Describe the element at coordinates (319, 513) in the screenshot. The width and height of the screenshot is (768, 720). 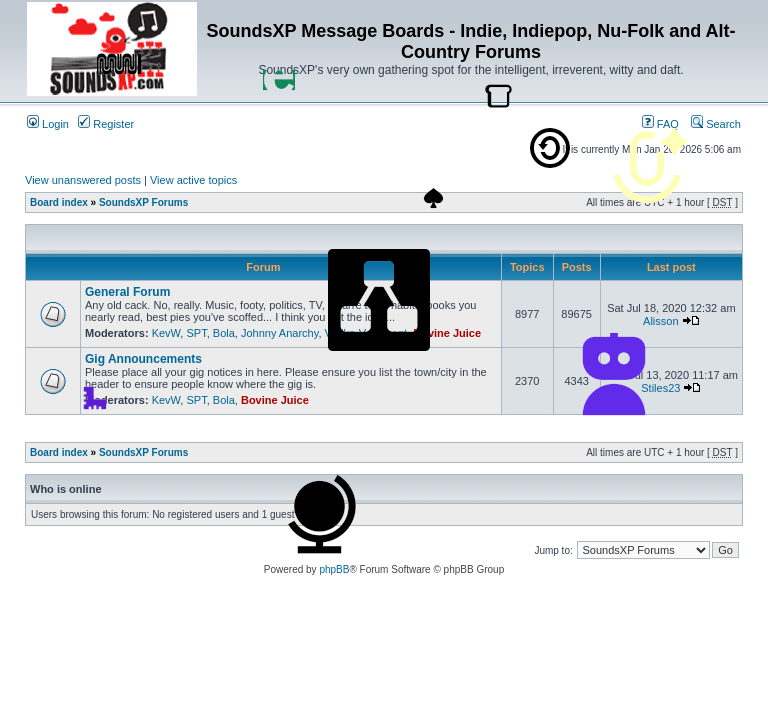
I see `switch to global or international settings` at that location.